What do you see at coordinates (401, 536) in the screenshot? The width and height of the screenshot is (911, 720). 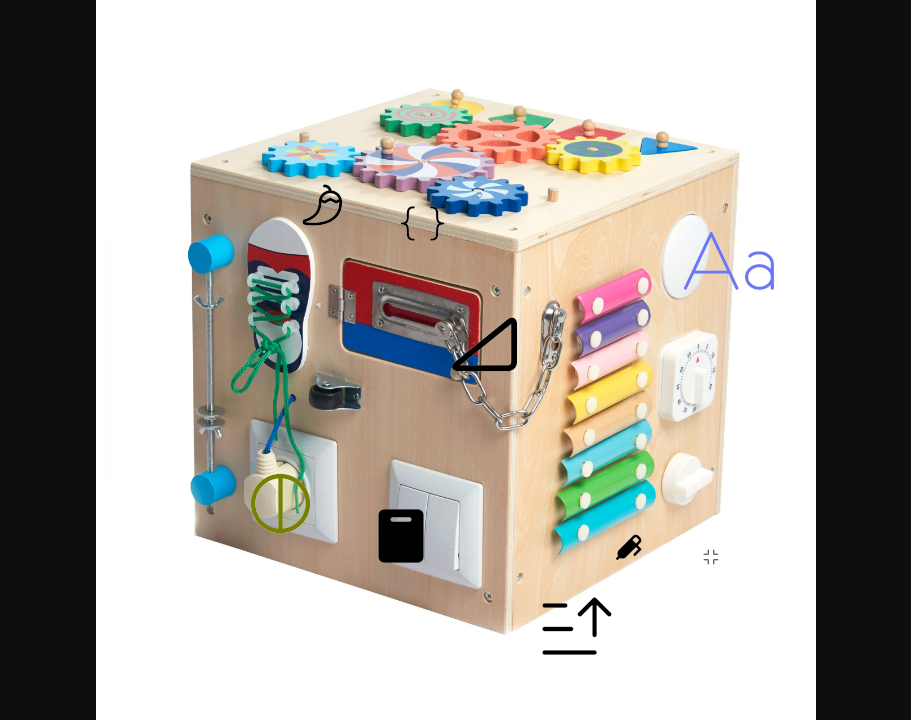 I see `tablet device with speaker` at bounding box center [401, 536].